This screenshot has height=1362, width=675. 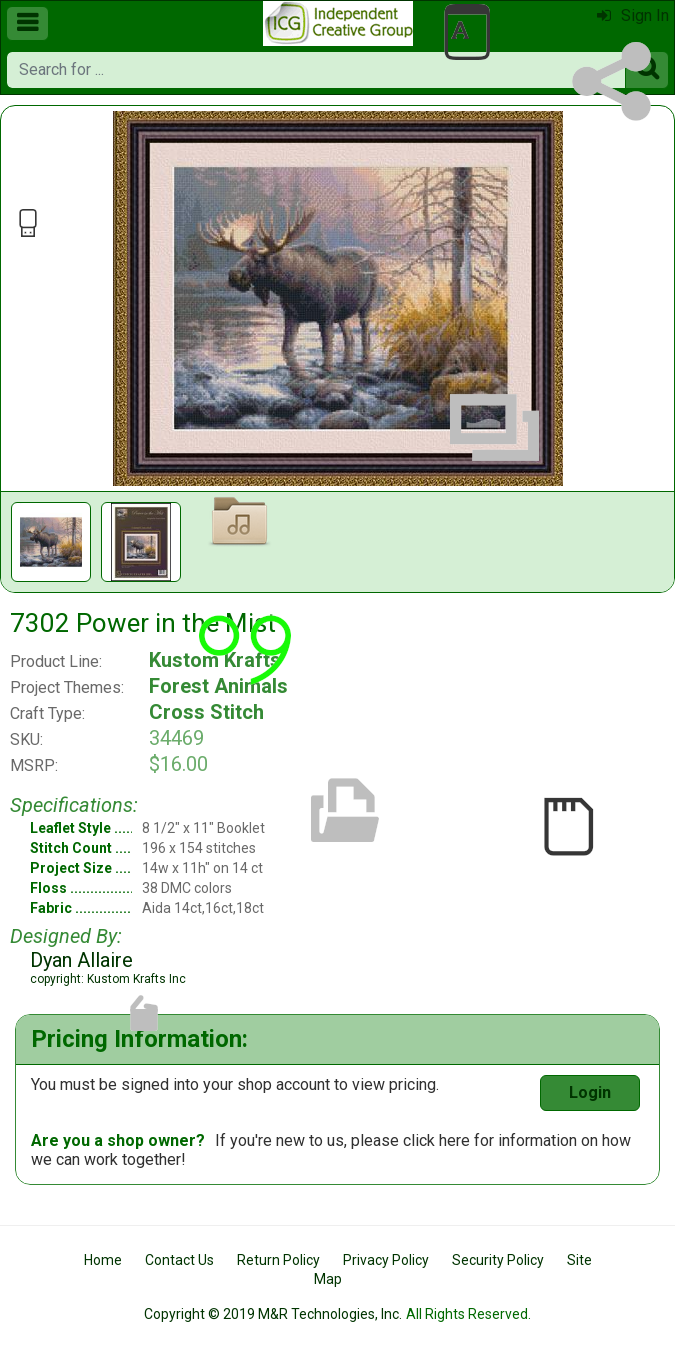 What do you see at coordinates (239, 523) in the screenshot?
I see `open your music folder` at bounding box center [239, 523].